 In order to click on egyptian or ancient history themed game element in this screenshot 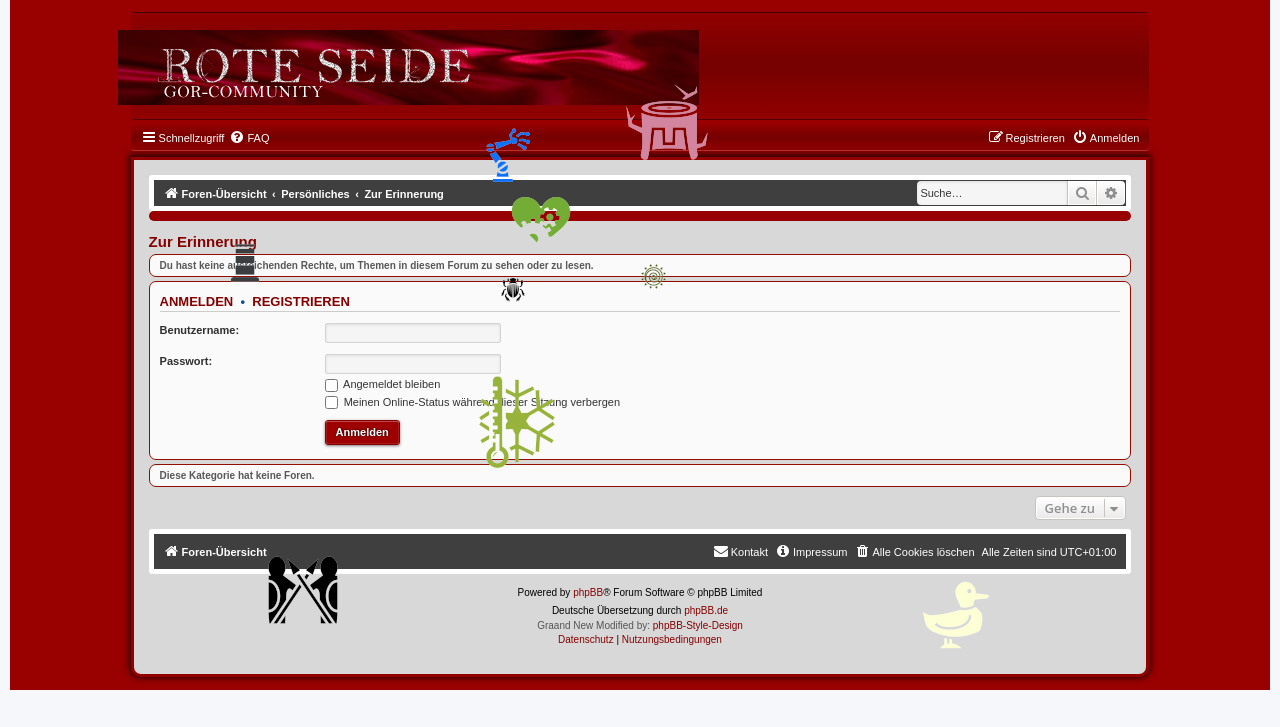, I will do `click(513, 290)`.